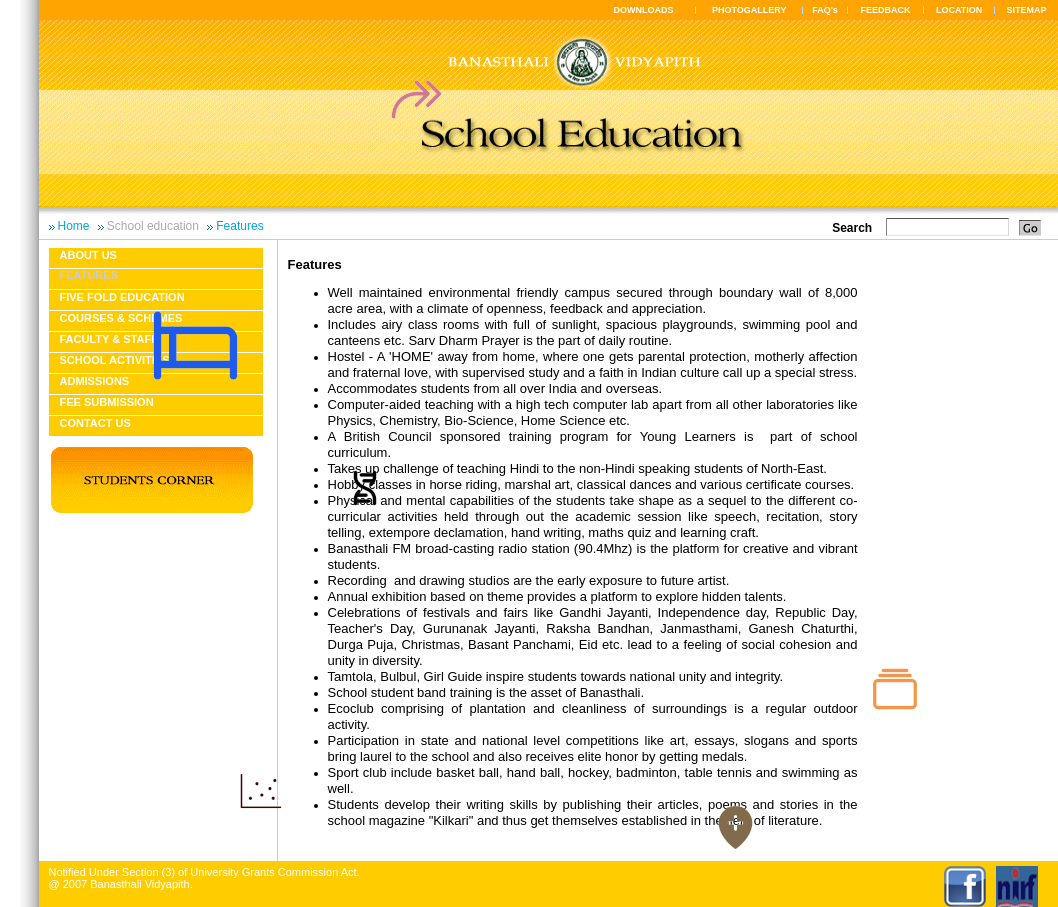  Describe the element at coordinates (735, 827) in the screenshot. I see `add a new location pin` at that location.